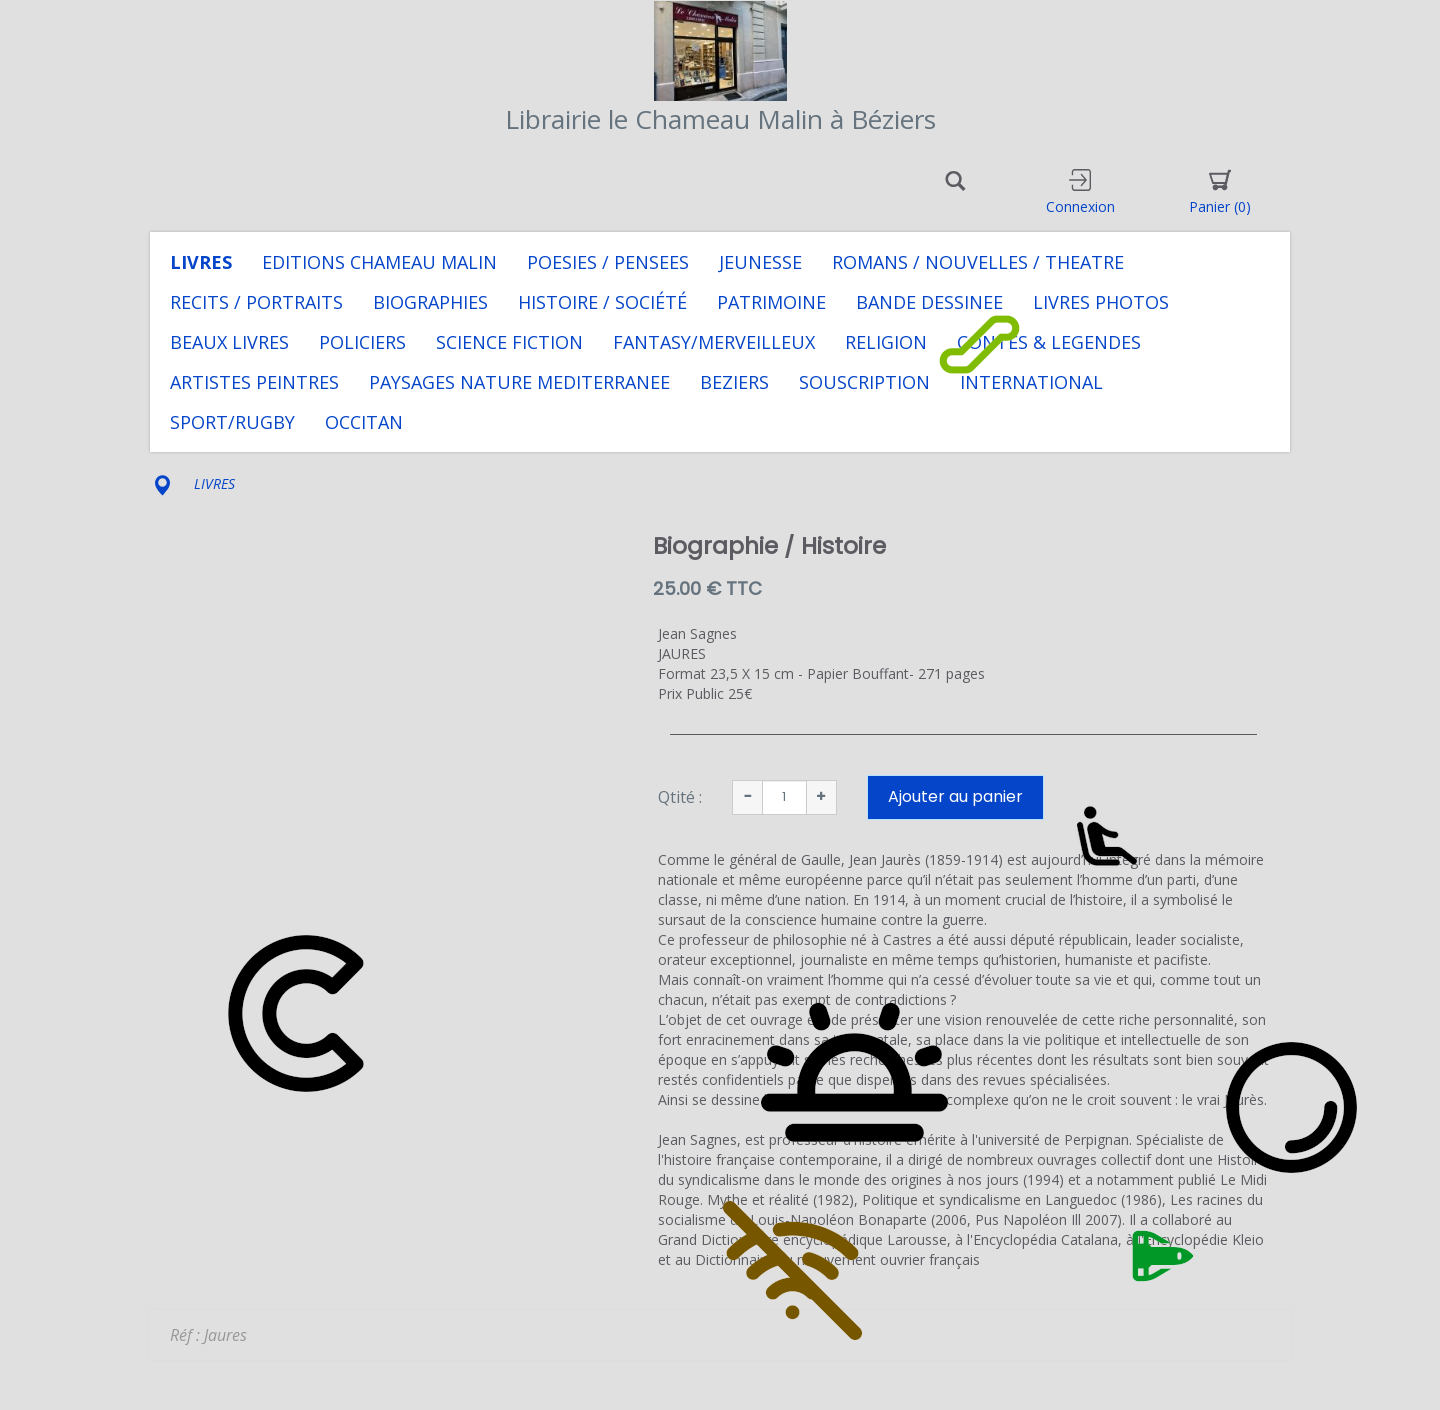 The width and height of the screenshot is (1440, 1410). I want to click on sunrise or sunset indicator, so click(854, 1078).